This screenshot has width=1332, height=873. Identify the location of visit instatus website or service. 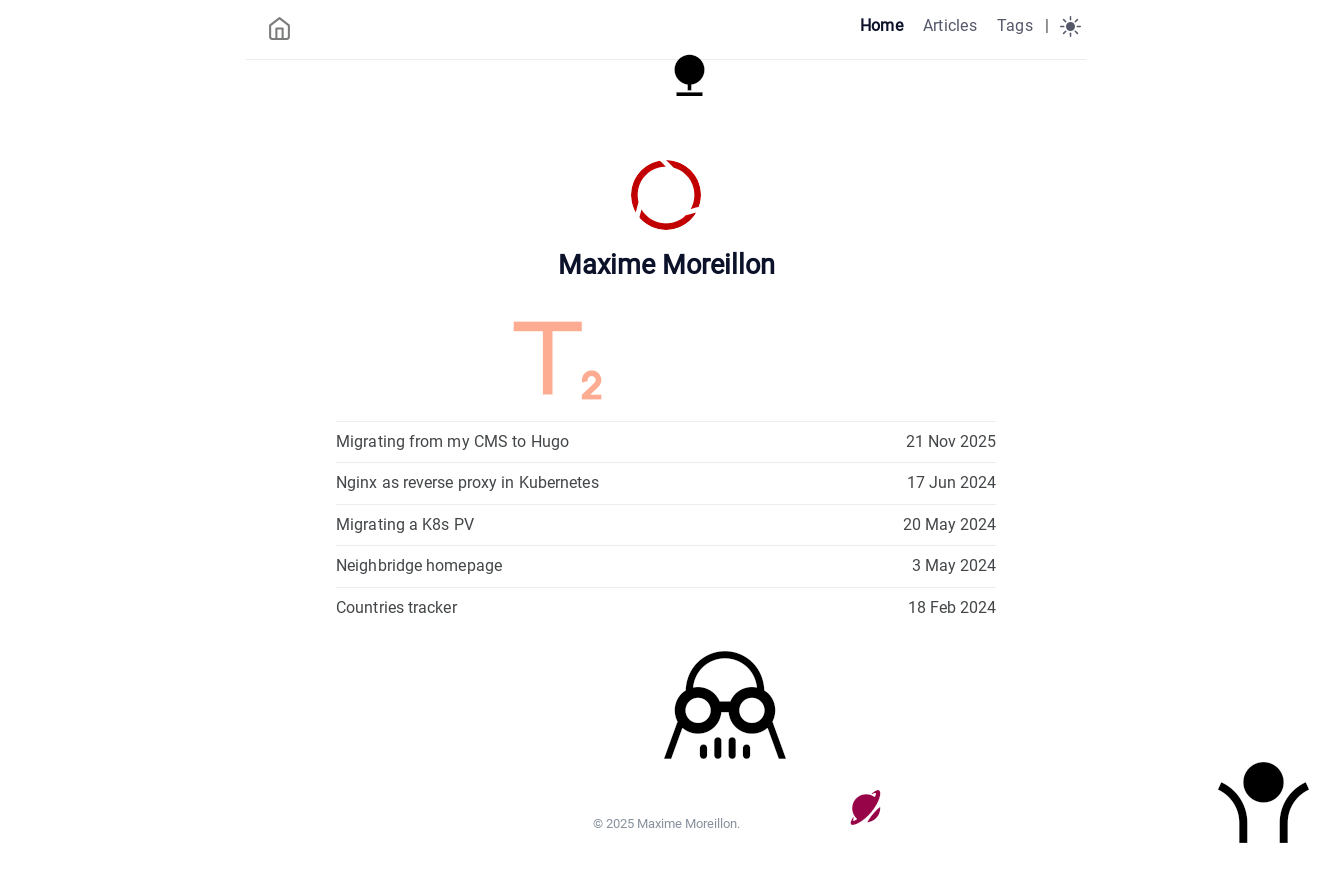
(865, 807).